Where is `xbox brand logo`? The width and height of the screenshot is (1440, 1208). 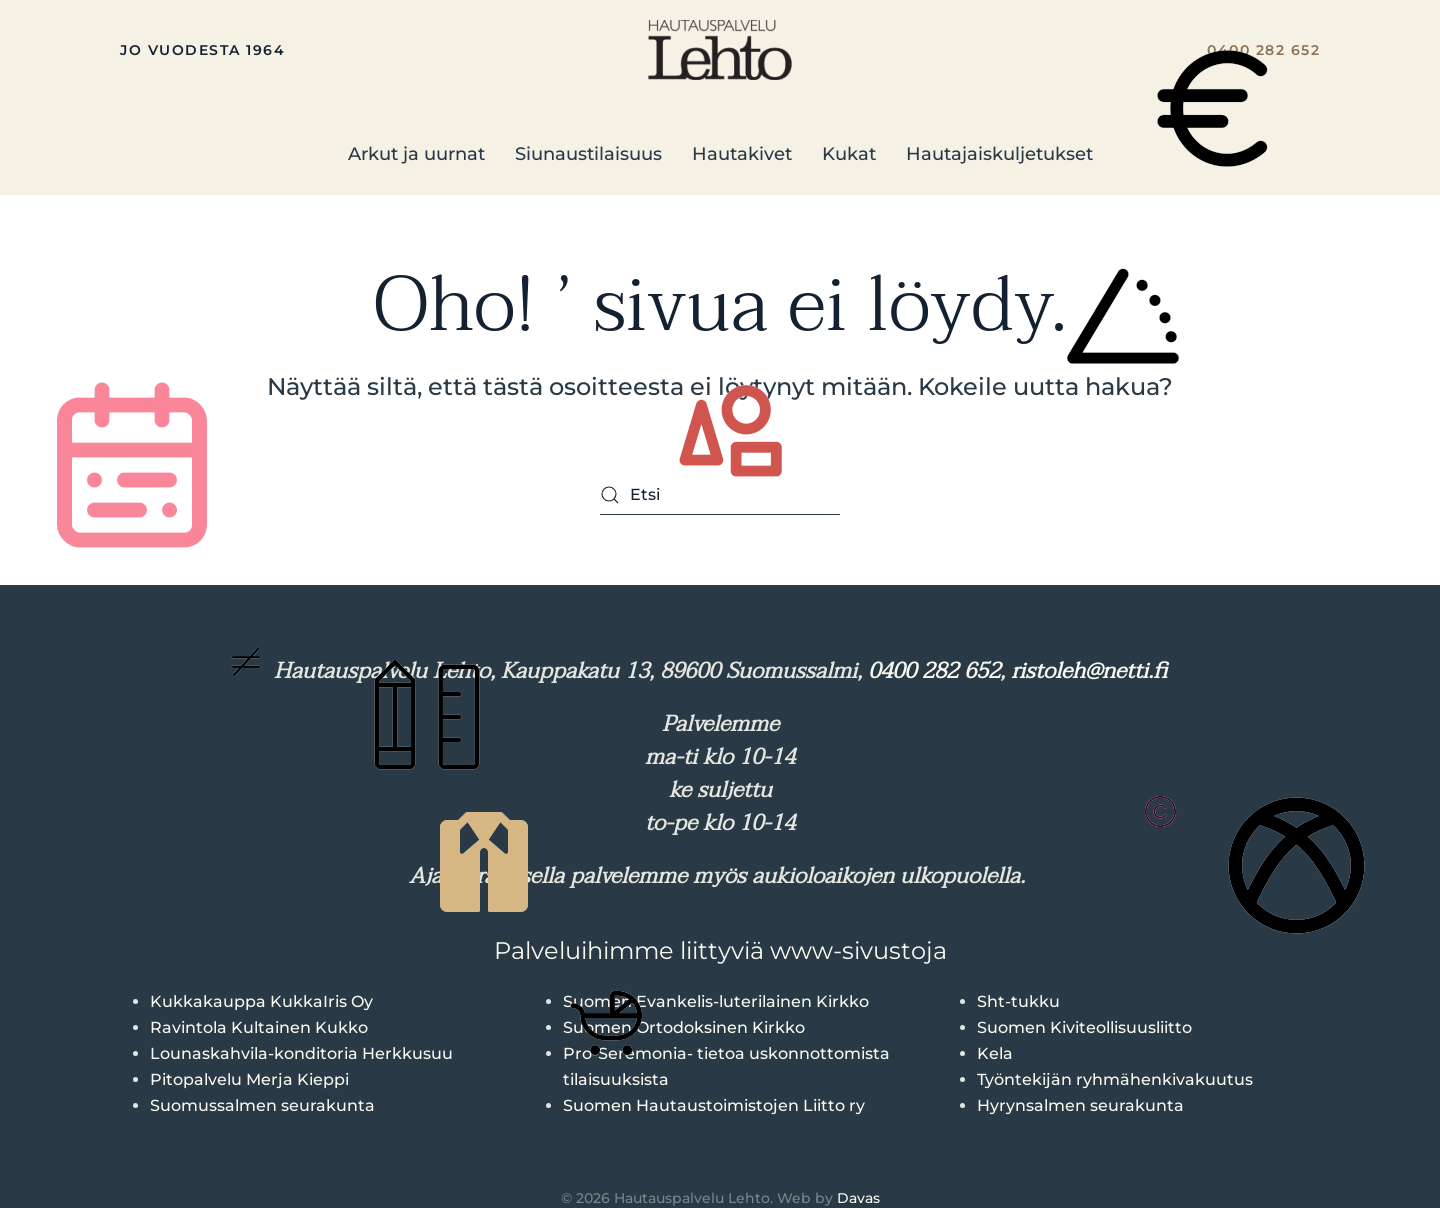
xbox brand logo is located at coordinates (1296, 865).